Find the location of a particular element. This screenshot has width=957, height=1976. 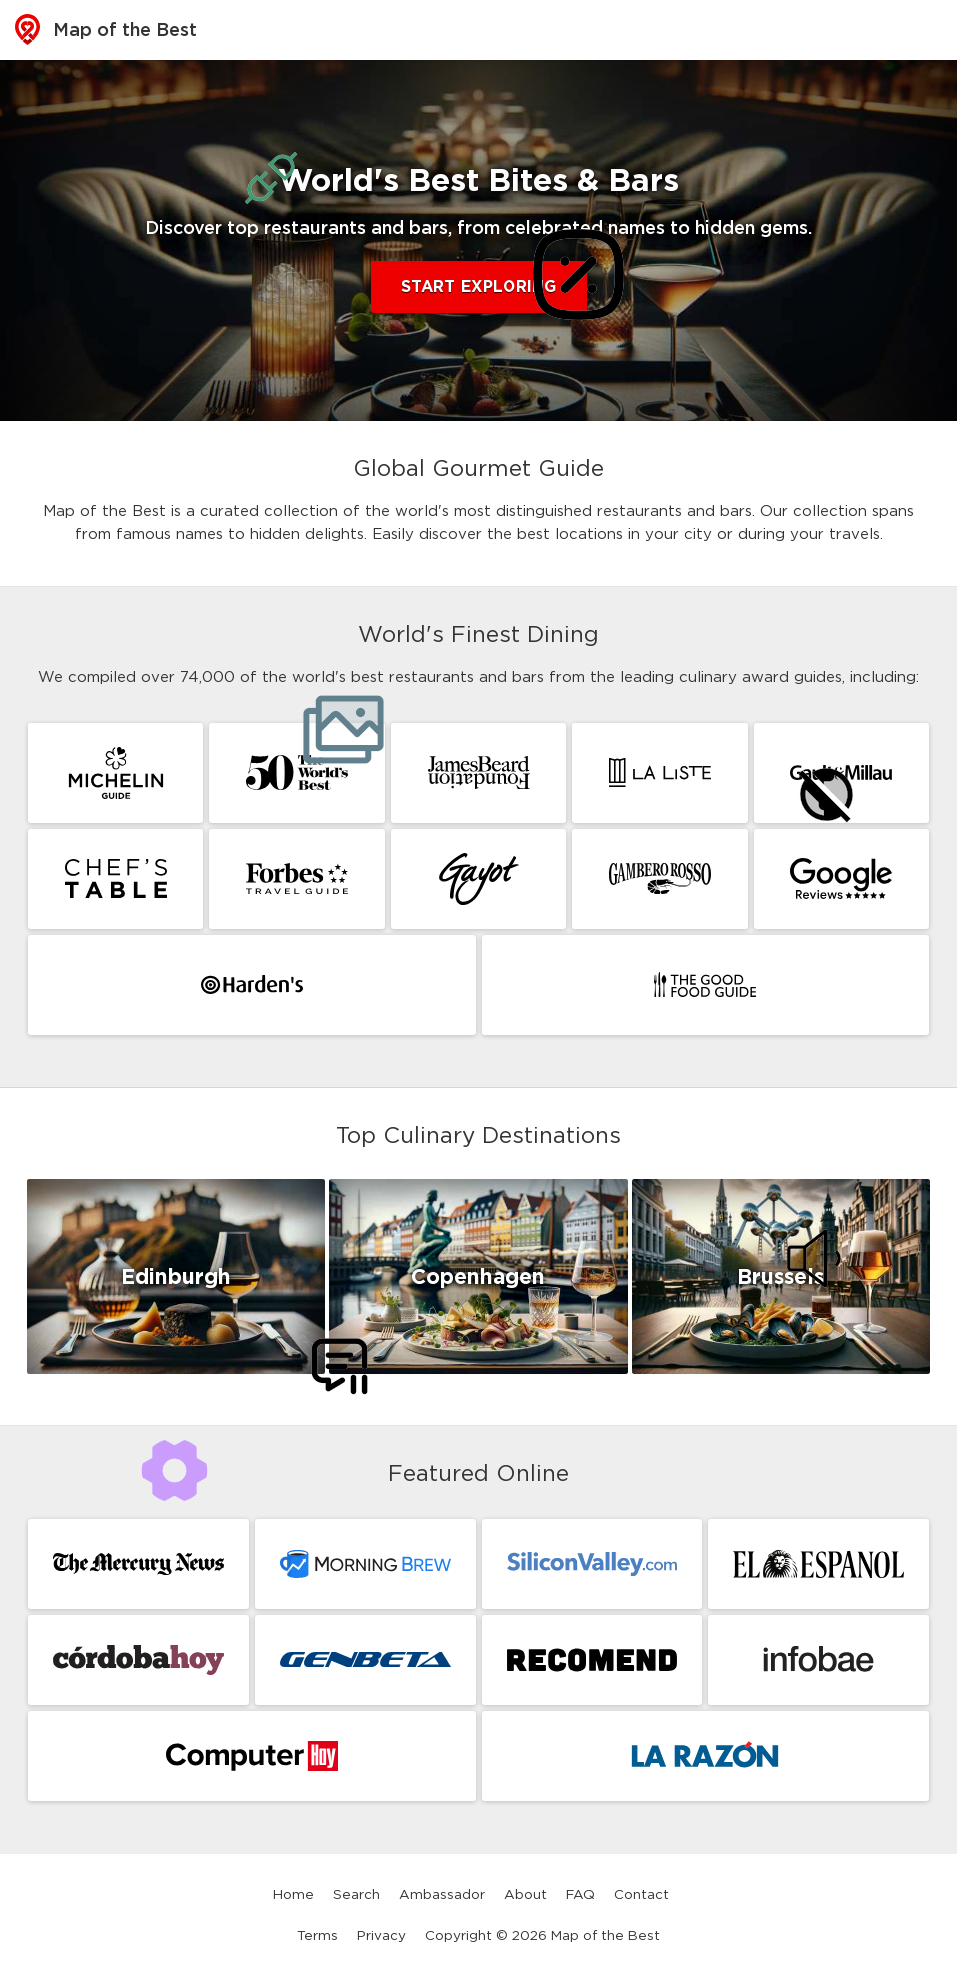

view discount or promotional offer is located at coordinates (578, 274).